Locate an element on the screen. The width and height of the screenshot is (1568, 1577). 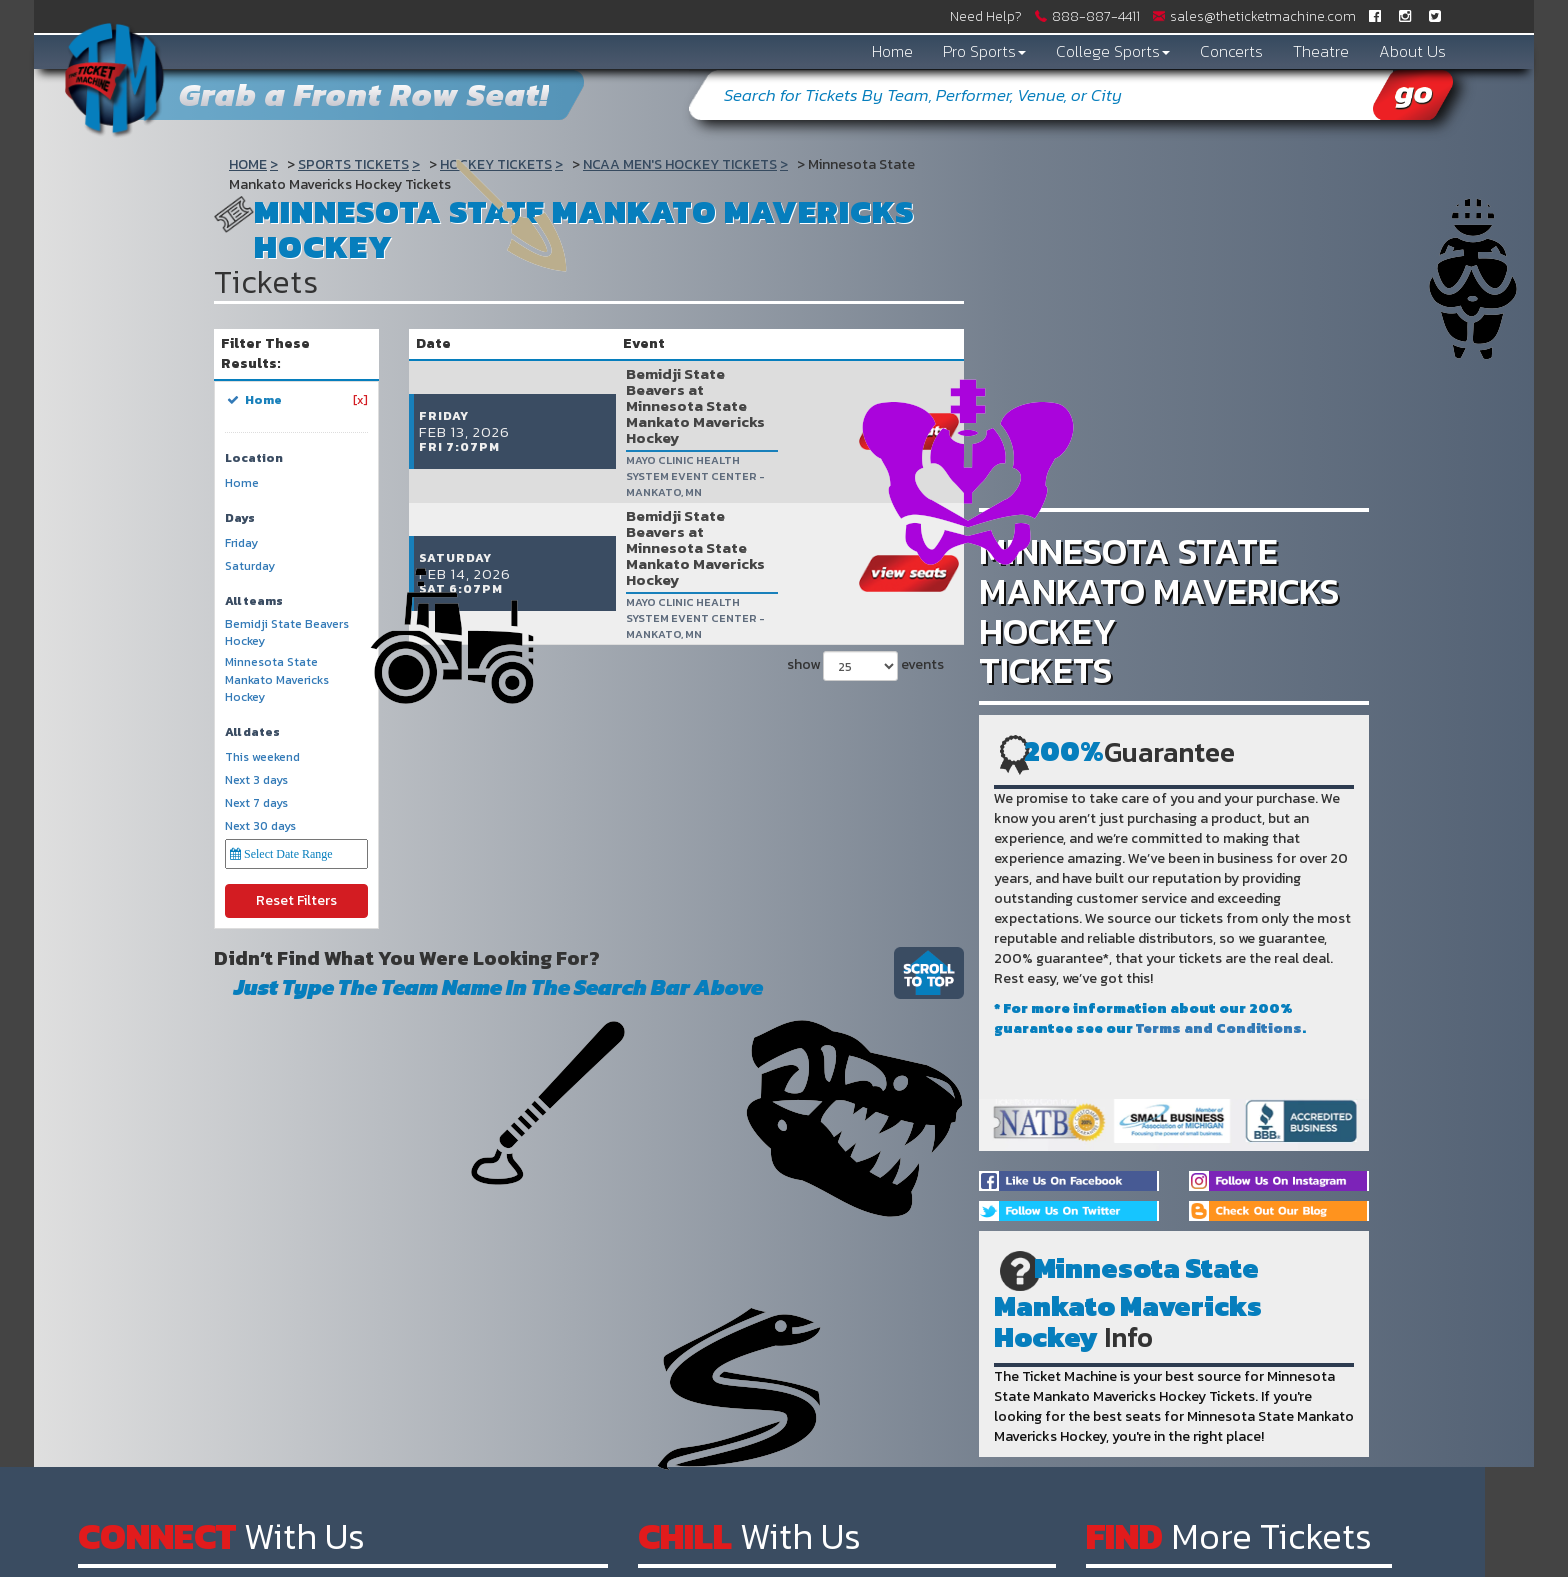
equip arrow ammunition is located at coordinates (512, 216).